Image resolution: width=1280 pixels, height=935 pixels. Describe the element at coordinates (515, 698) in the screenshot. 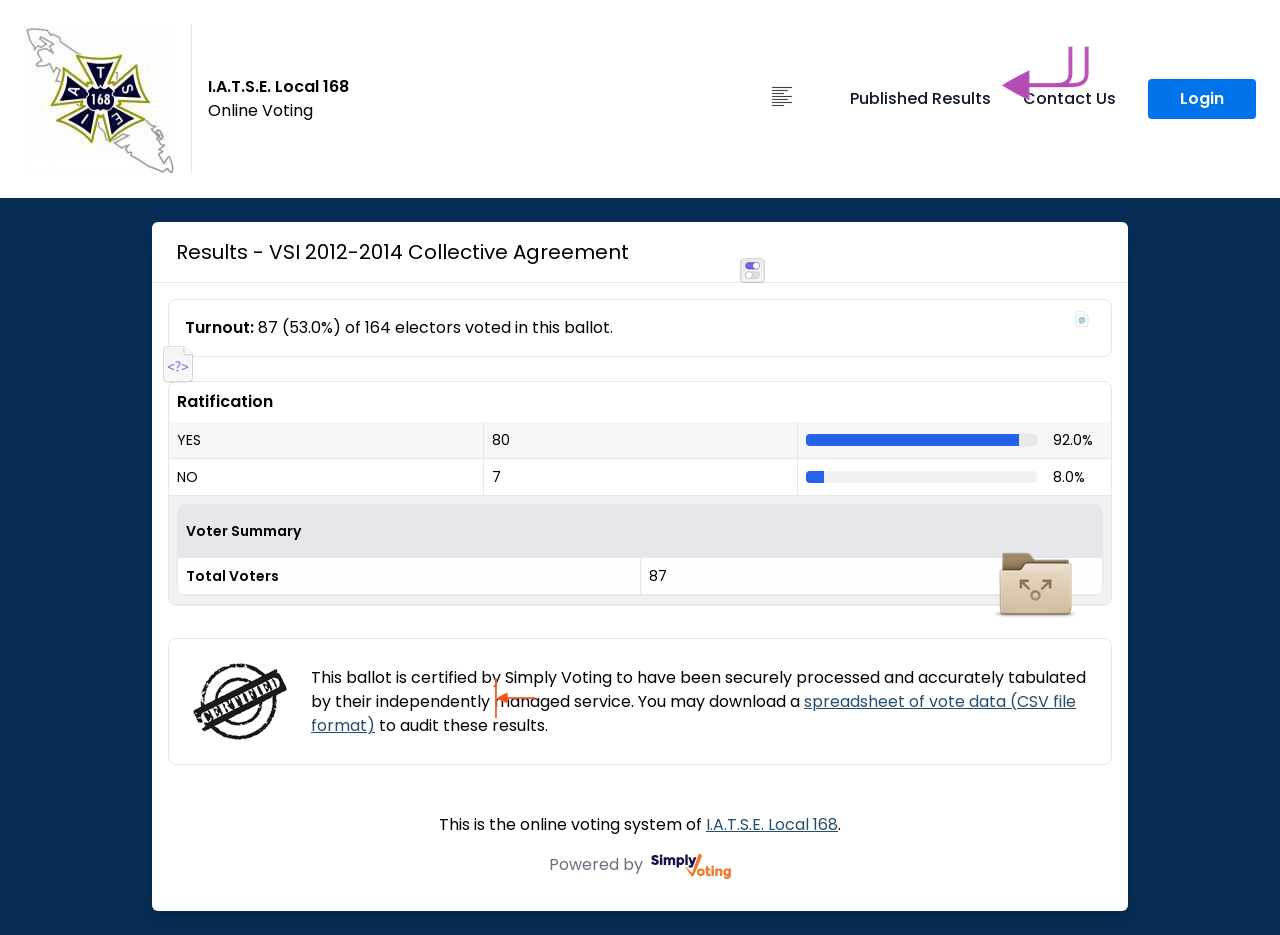

I see `go to the first item in a list or sequence` at that location.